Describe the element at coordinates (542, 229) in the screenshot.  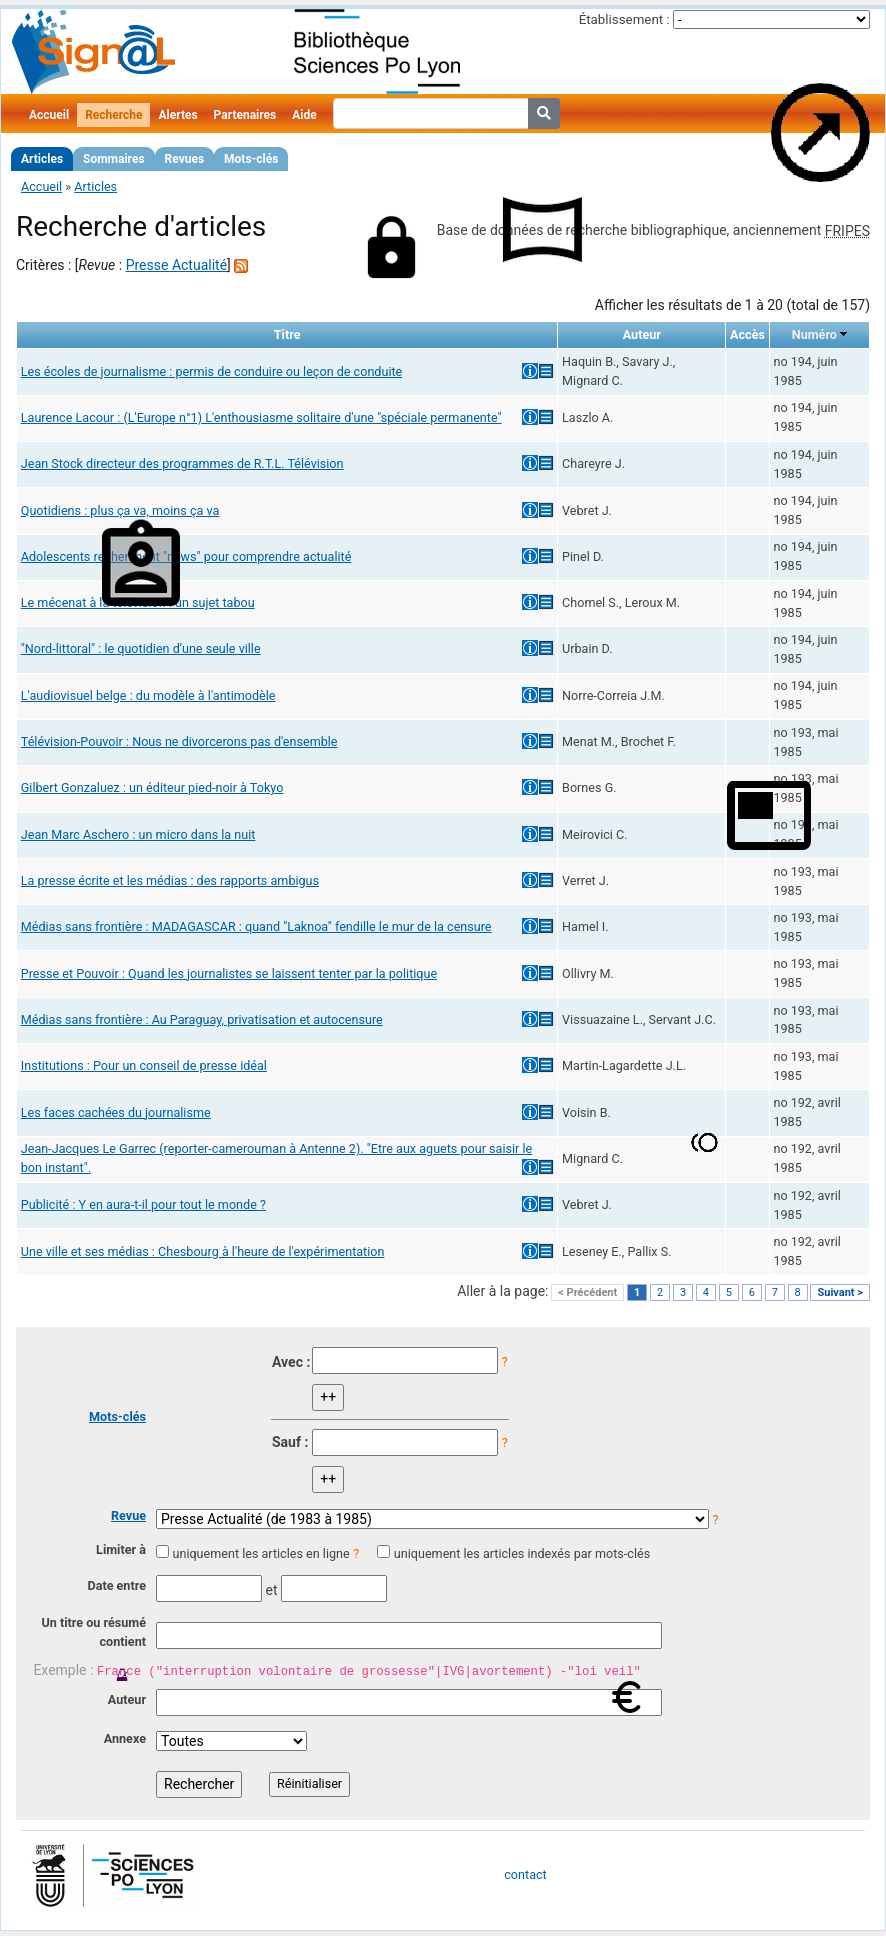
I see `switch to panorama photo mode` at that location.